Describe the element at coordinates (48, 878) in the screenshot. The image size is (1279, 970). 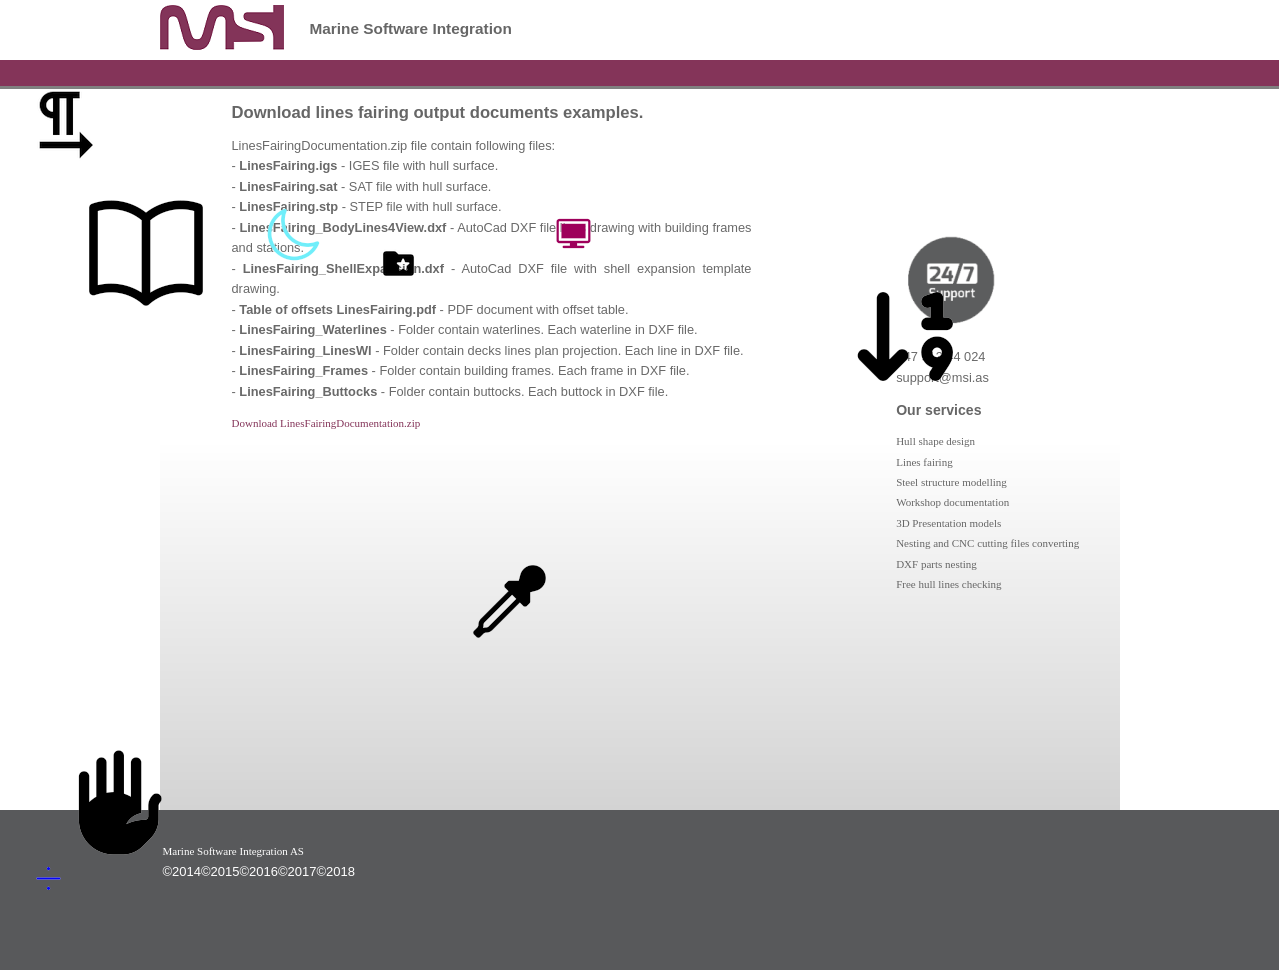
I see `perform a division calculation` at that location.